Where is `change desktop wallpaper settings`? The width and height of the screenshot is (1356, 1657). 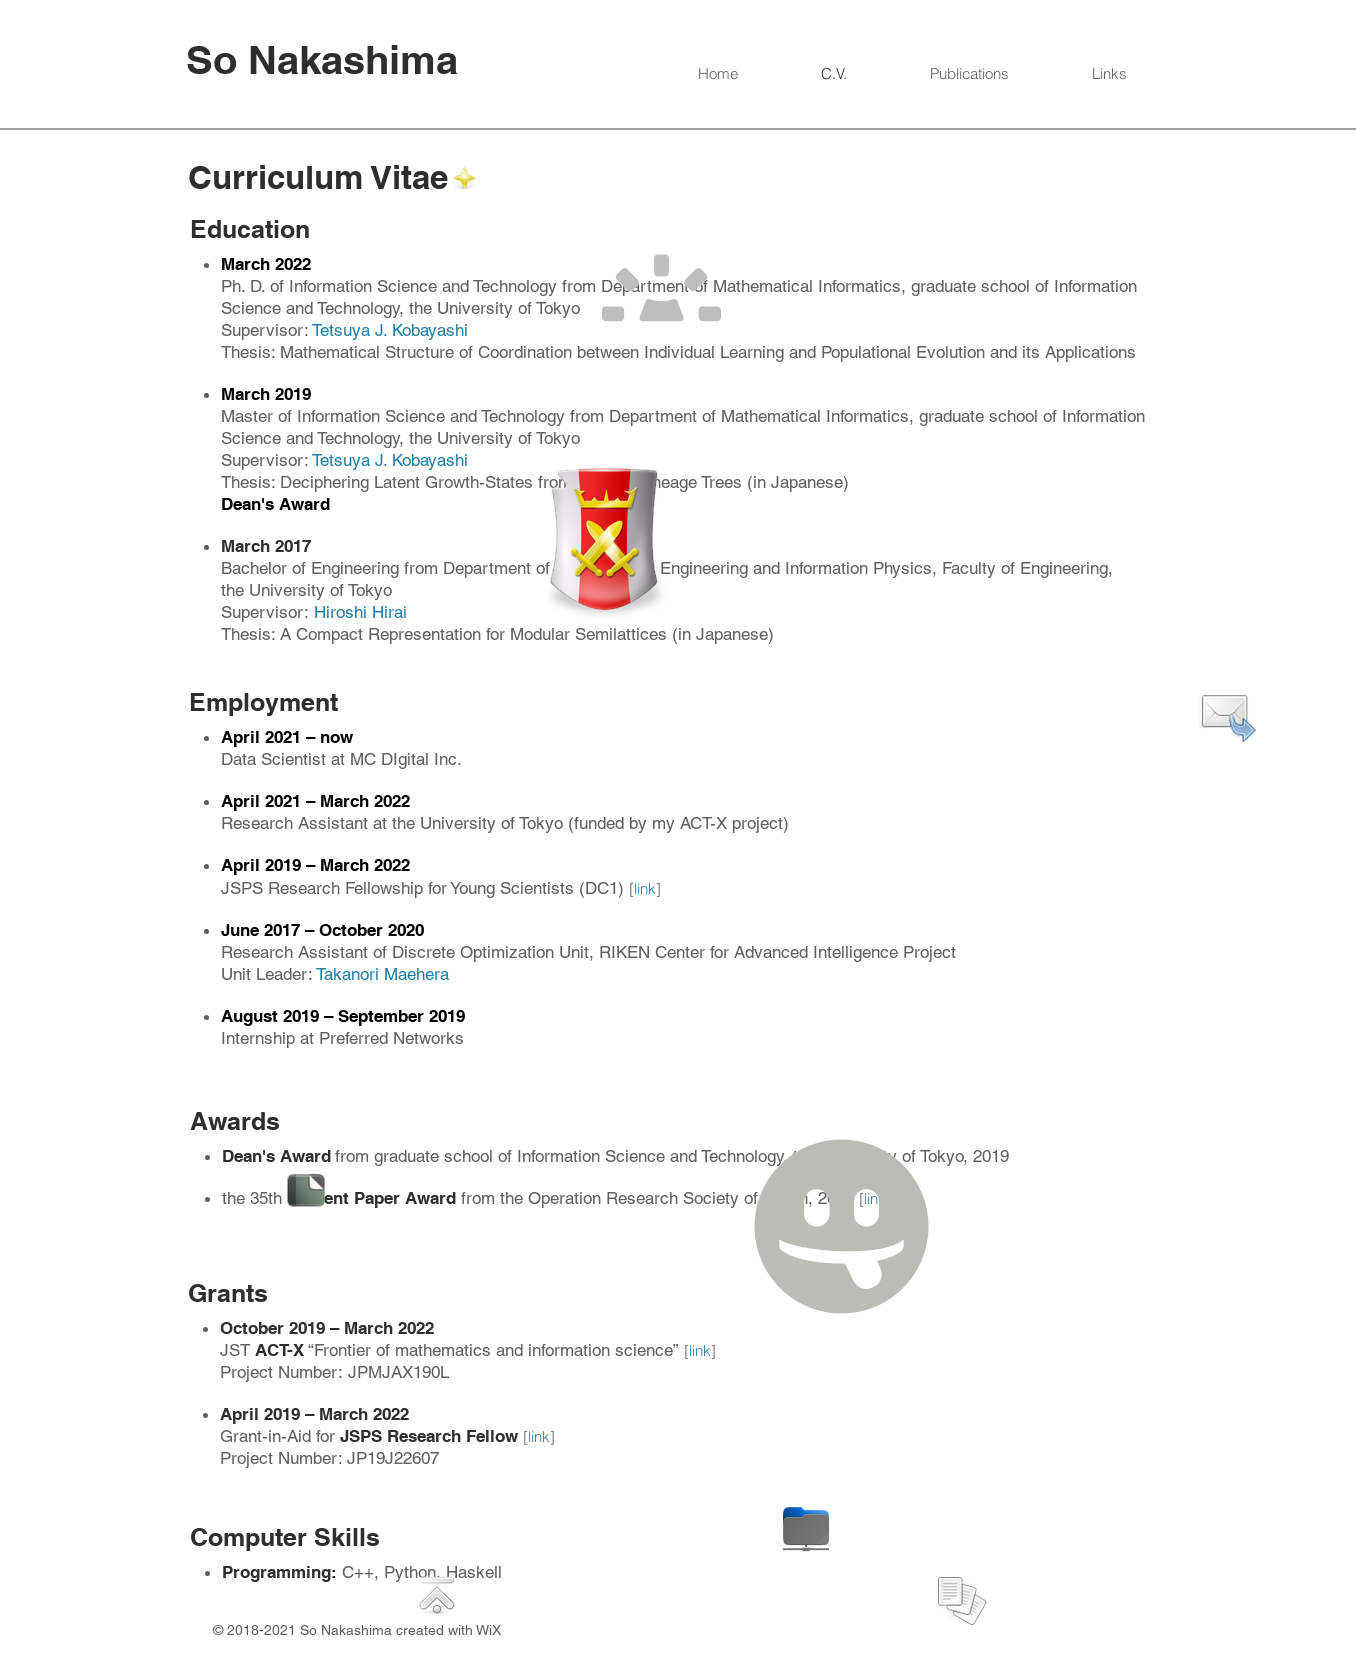
change desktop wallpaper settings is located at coordinates (306, 1189).